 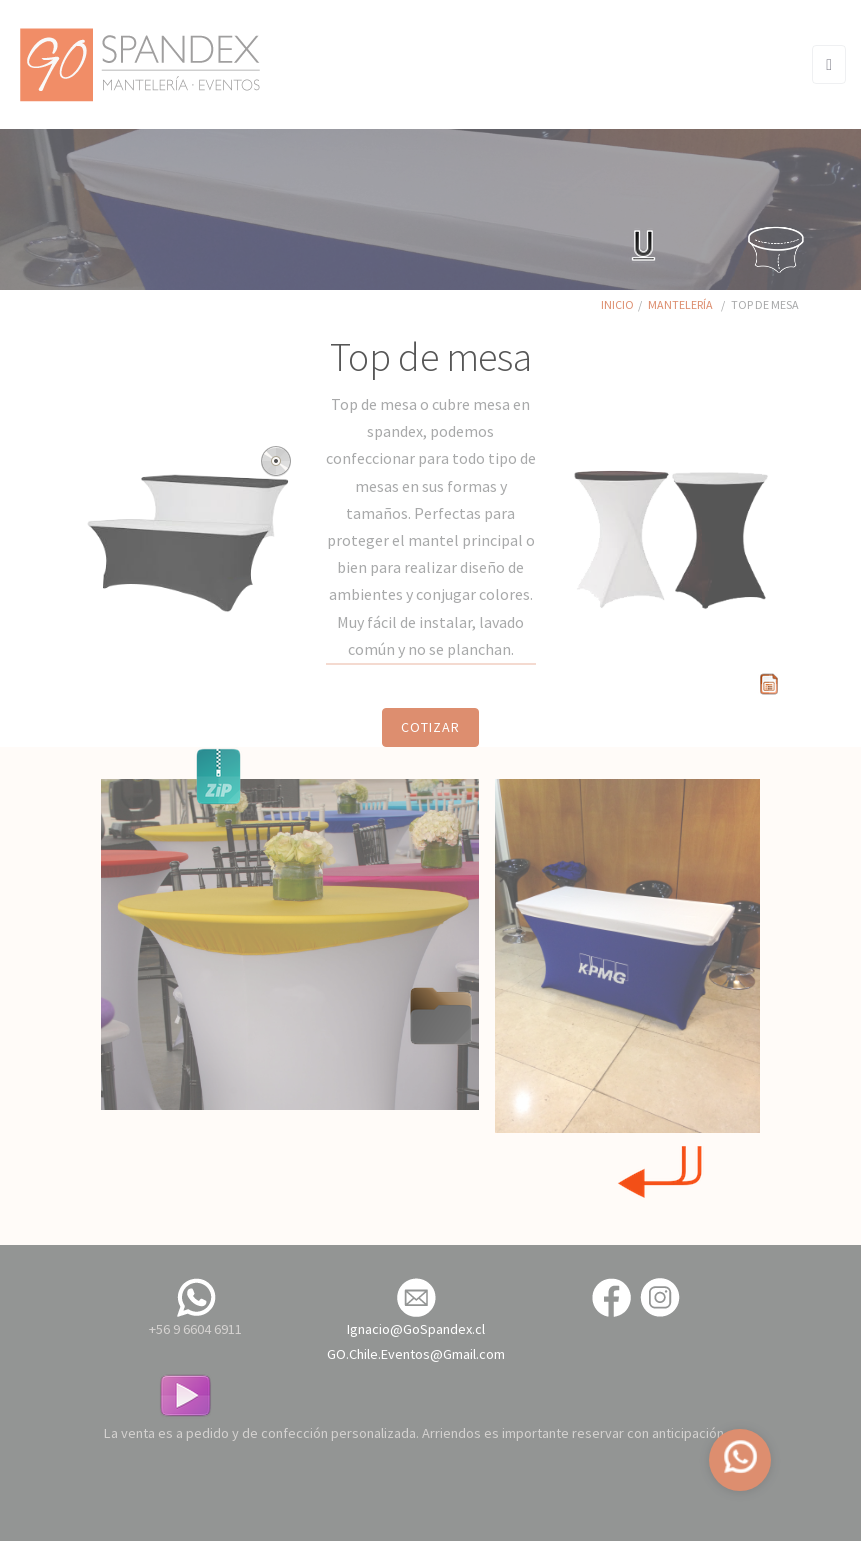 I want to click on open the GNOME Videos (Totem) media player, so click(x=185, y=1395).